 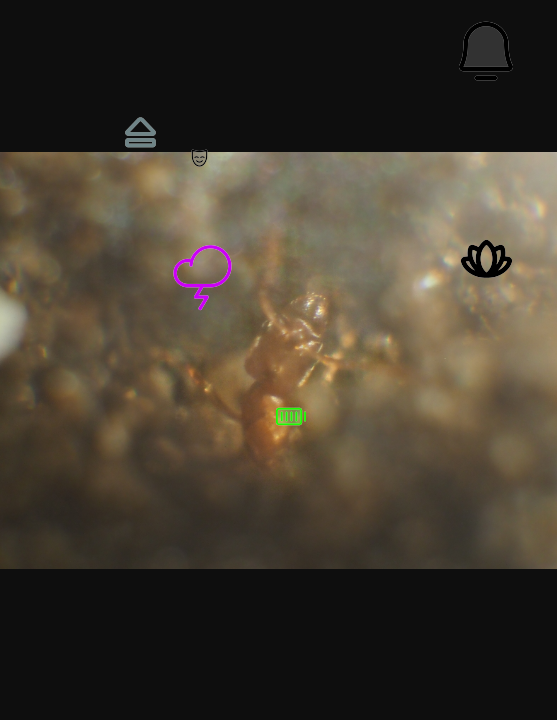 What do you see at coordinates (202, 276) in the screenshot?
I see `indicates thunderstorm or severe weather conditions` at bounding box center [202, 276].